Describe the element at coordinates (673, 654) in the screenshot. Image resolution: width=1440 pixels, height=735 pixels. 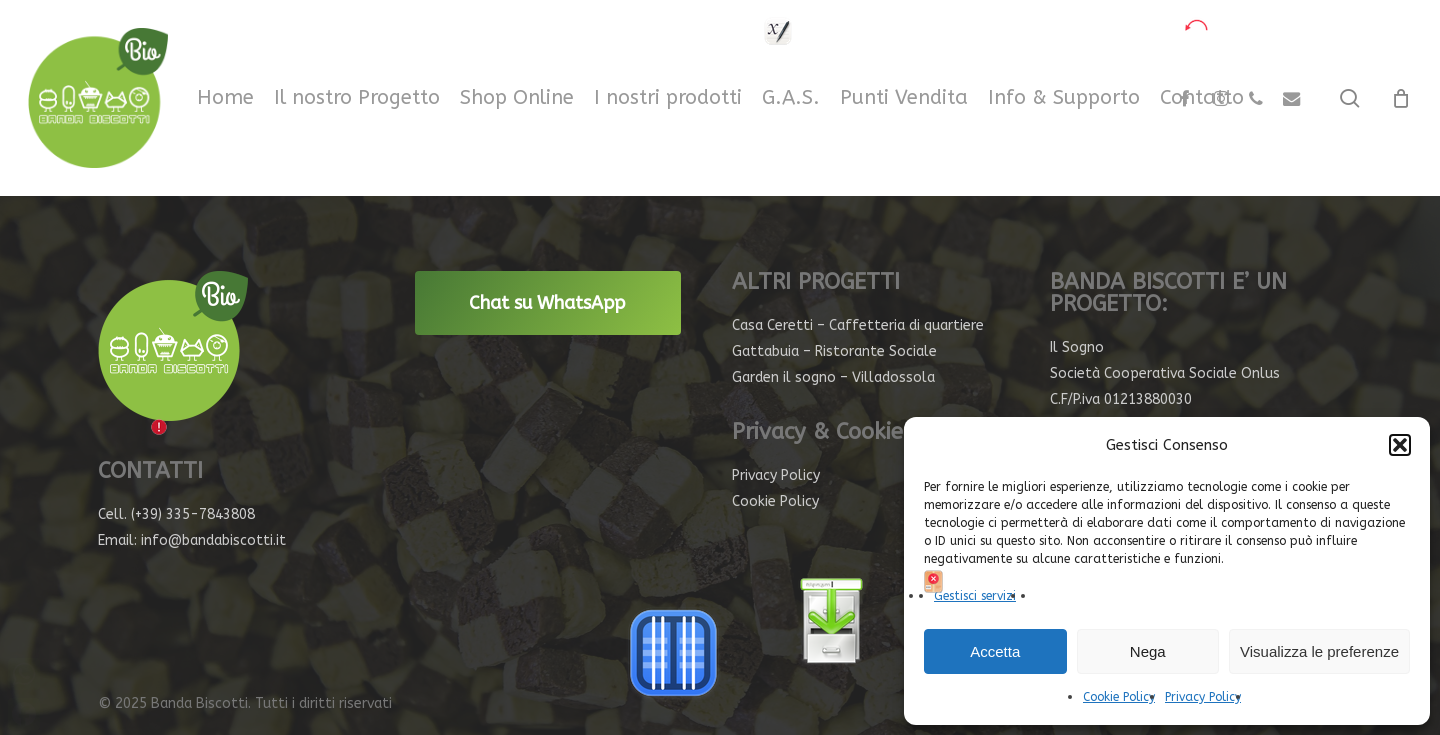
I see `open virtualization container settings` at that location.